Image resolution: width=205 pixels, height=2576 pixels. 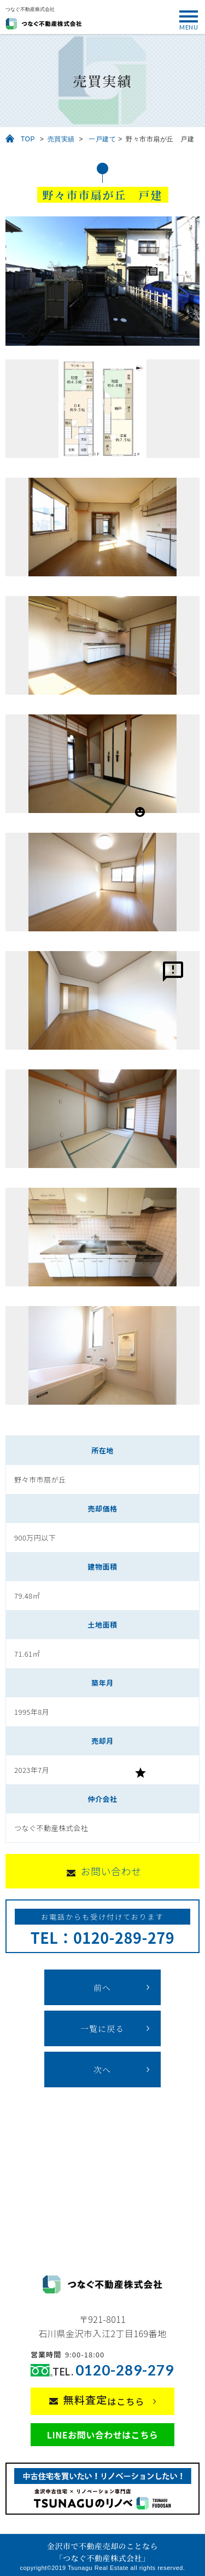 What do you see at coordinates (153, 271) in the screenshot?
I see `view purchase receipt or transaction history` at bounding box center [153, 271].